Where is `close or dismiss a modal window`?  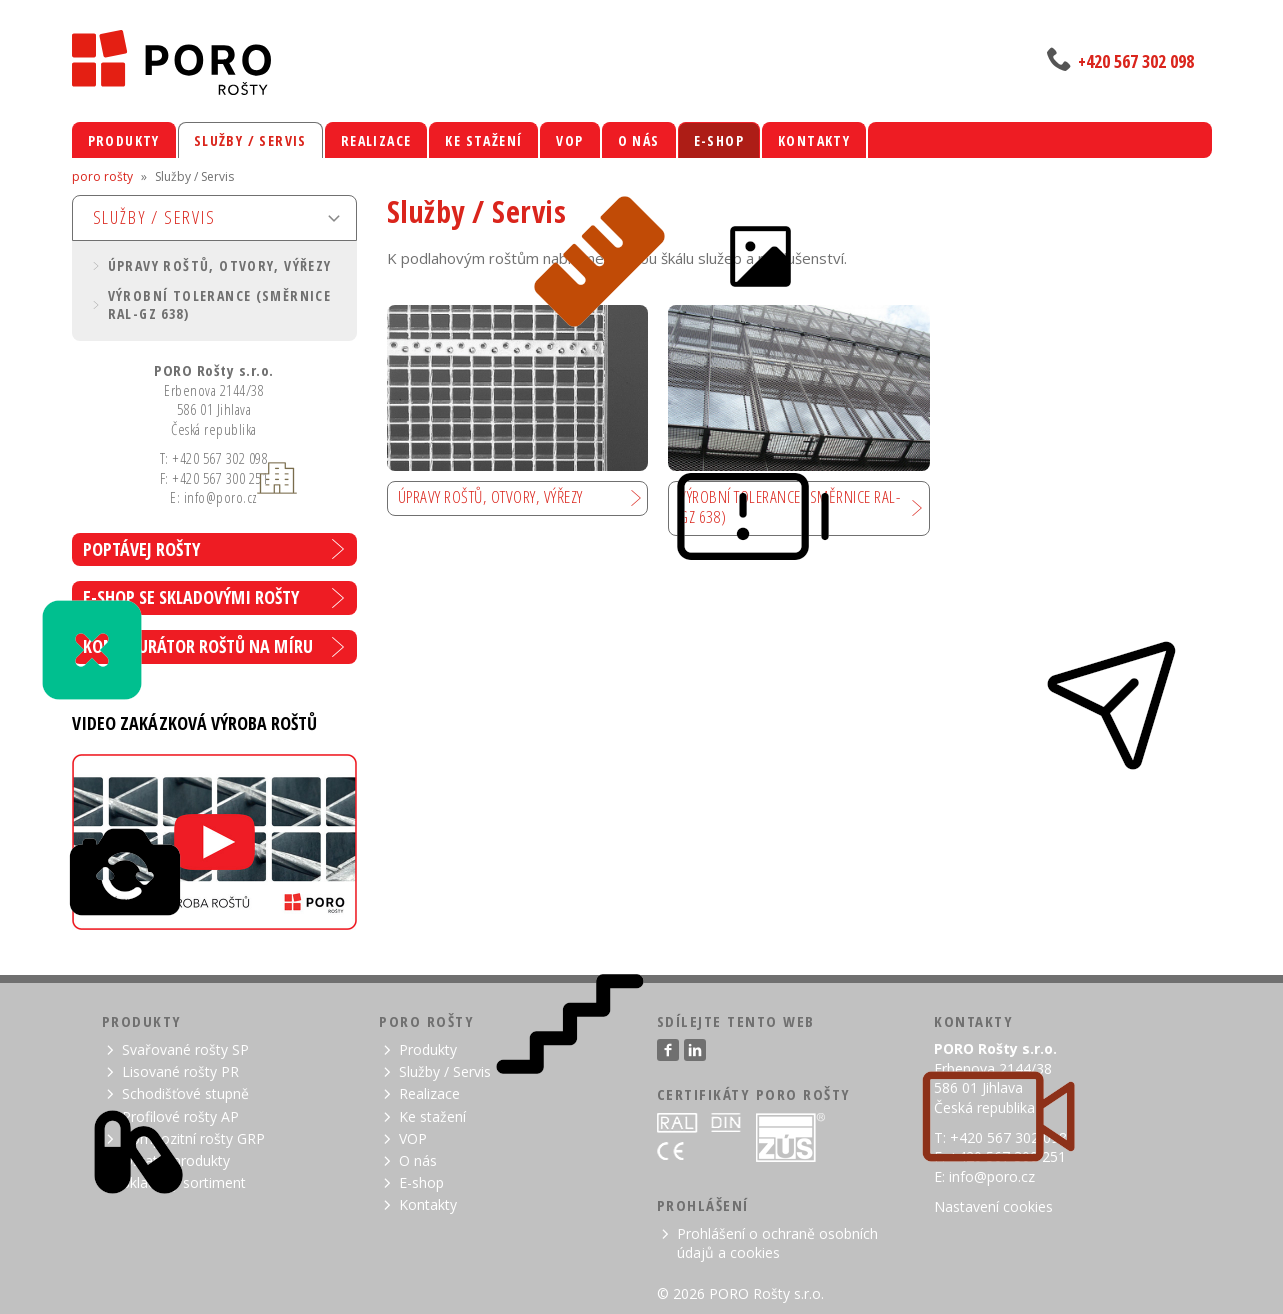 close or dismiss a modal window is located at coordinates (92, 650).